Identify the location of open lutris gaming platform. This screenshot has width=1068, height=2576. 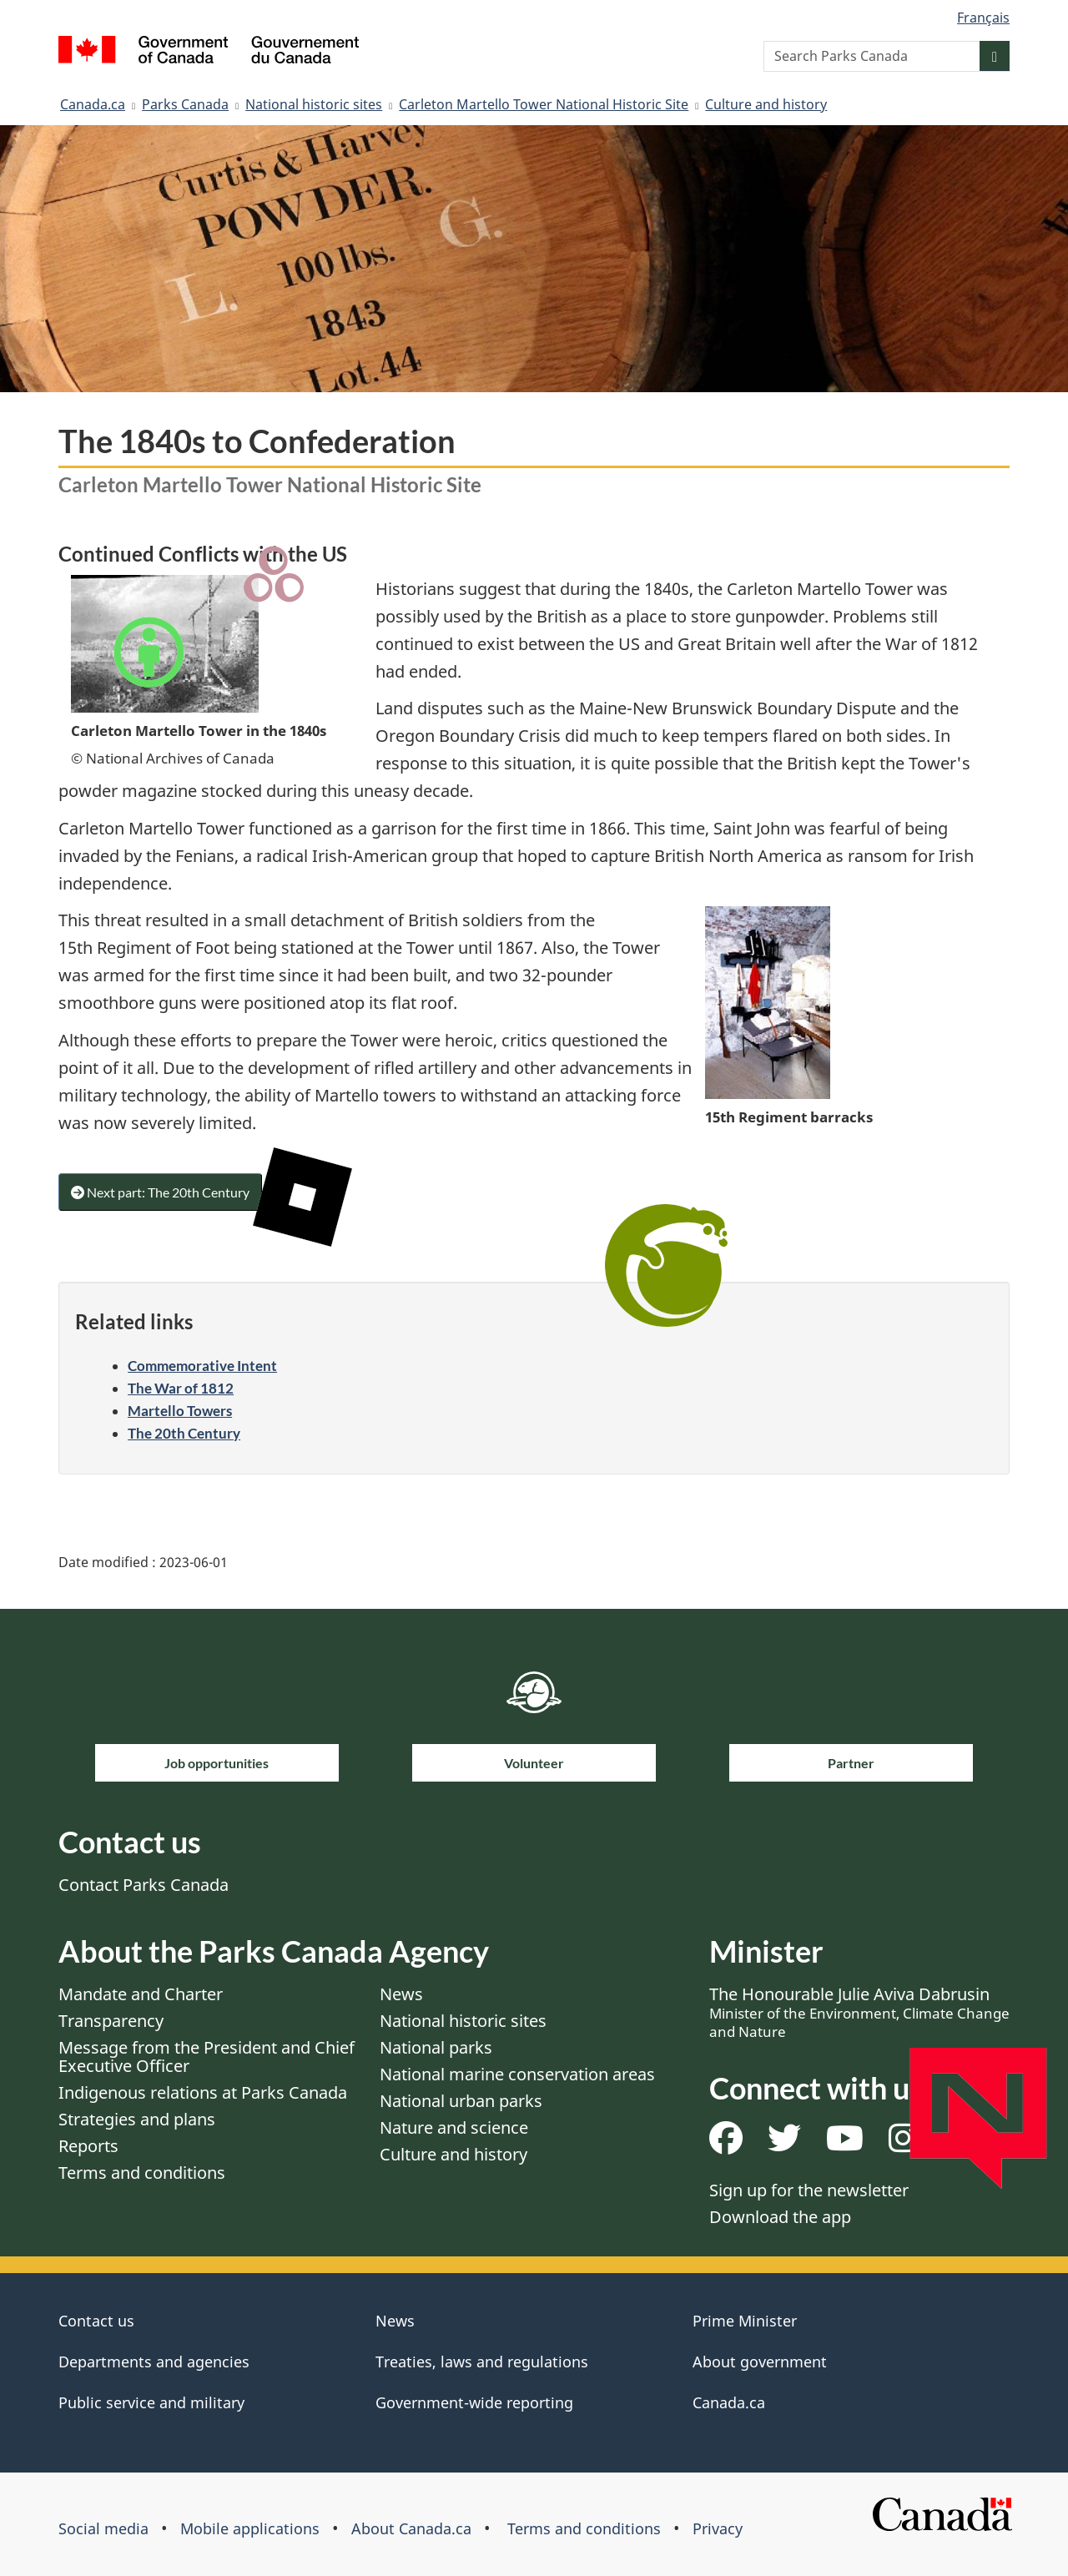
(666, 1265).